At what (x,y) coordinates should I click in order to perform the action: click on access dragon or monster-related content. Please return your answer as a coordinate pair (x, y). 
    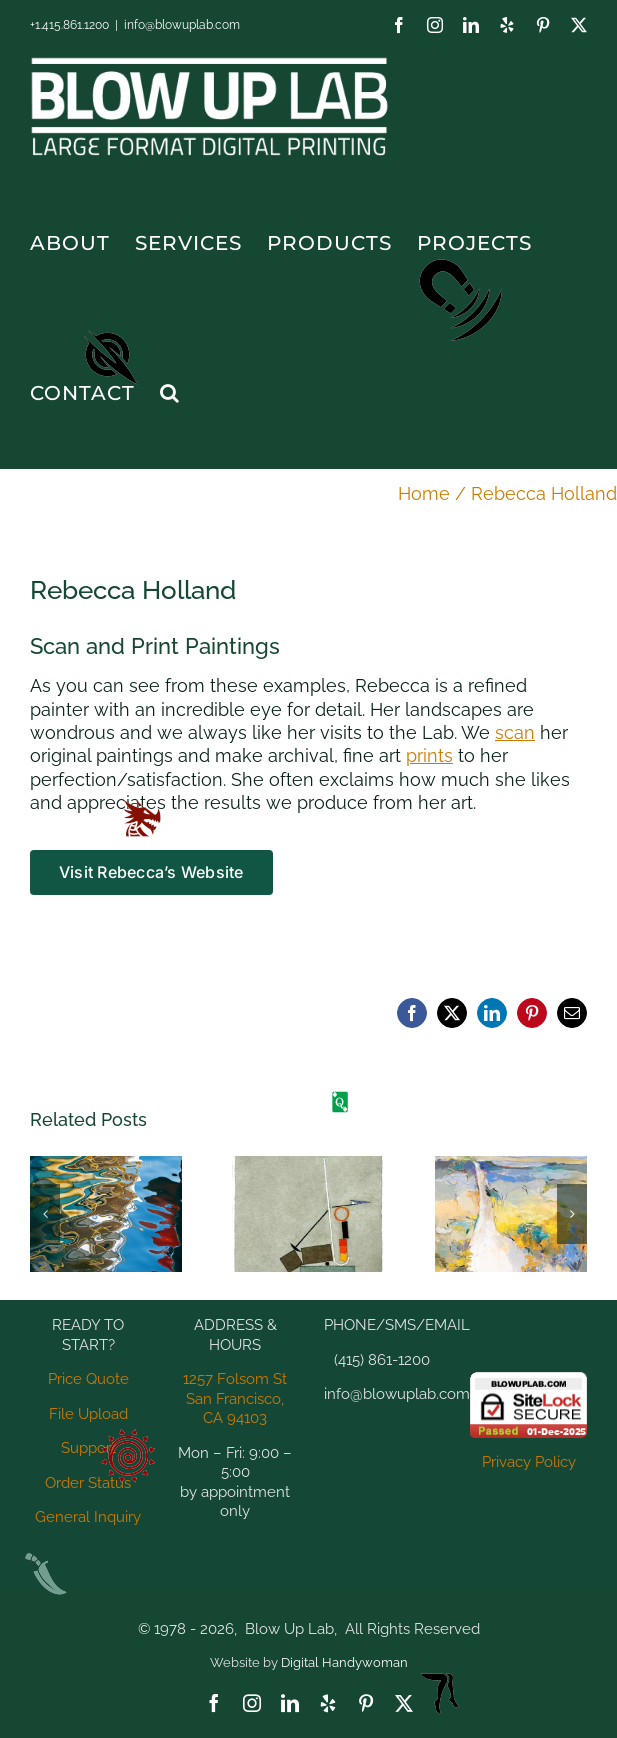
    Looking at the image, I should click on (142, 818).